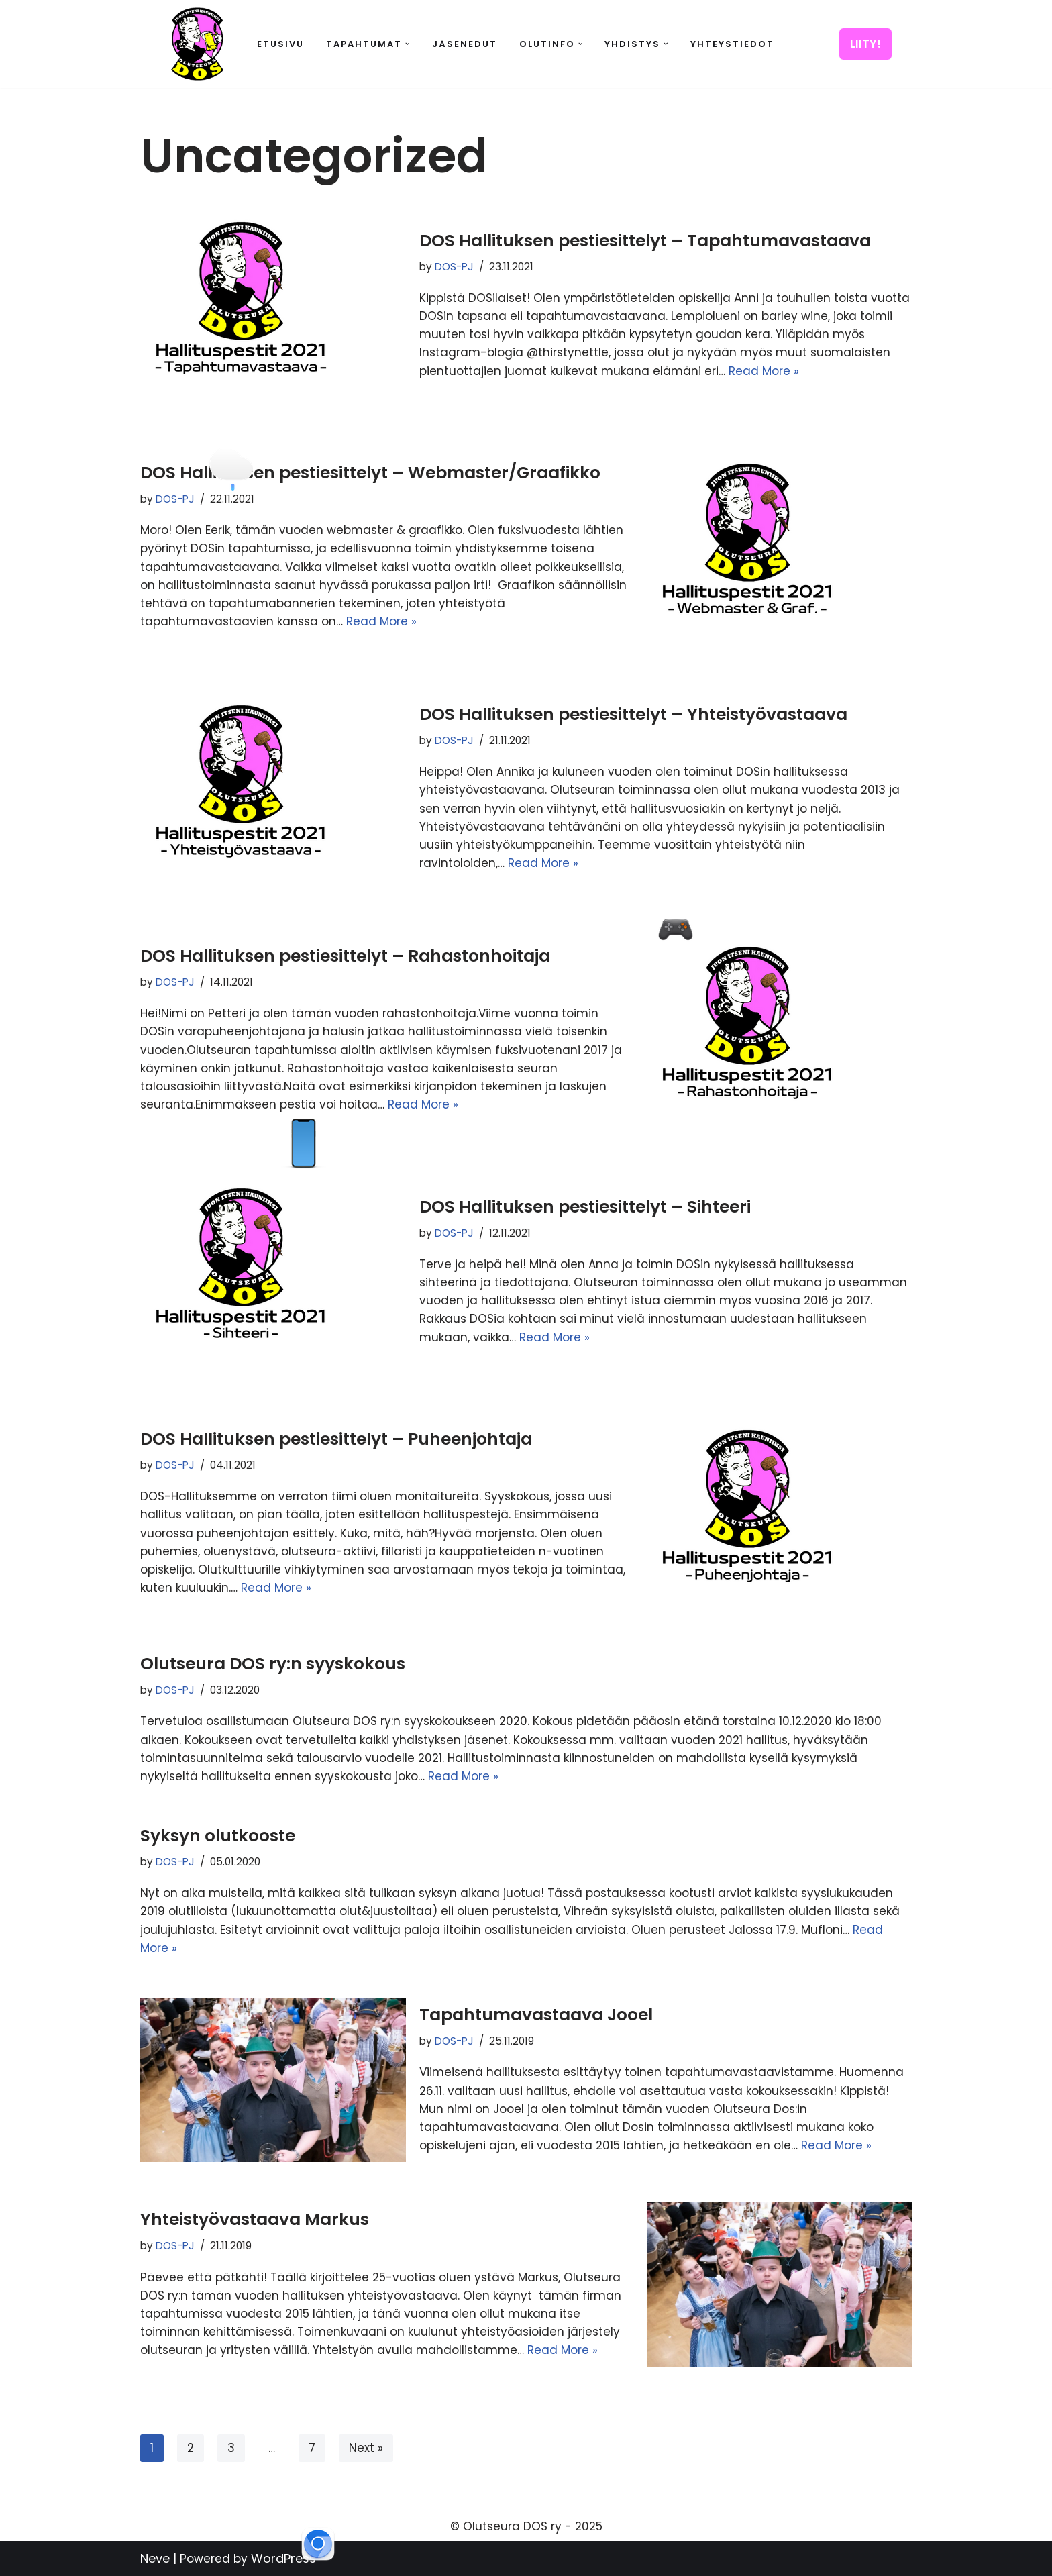 This screenshot has width=1052, height=2576. Describe the element at coordinates (303, 1143) in the screenshot. I see `iPhone 11 Pro device icon` at that location.